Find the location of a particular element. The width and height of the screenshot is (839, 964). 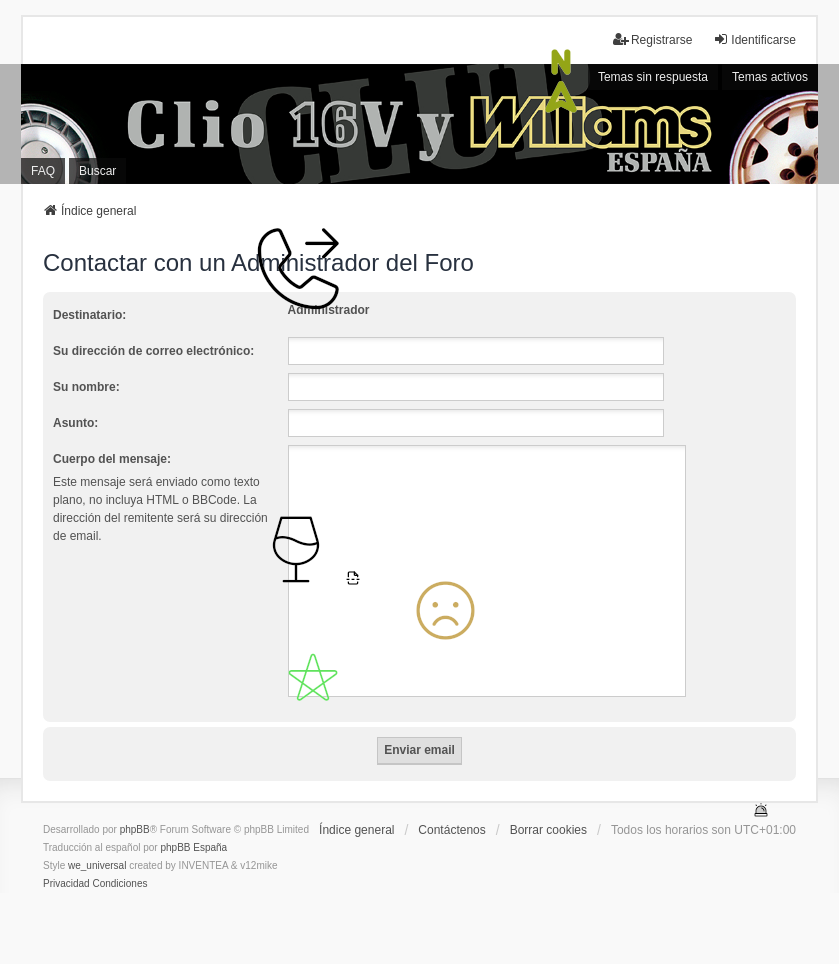

indicates occult or mystical content is located at coordinates (313, 680).